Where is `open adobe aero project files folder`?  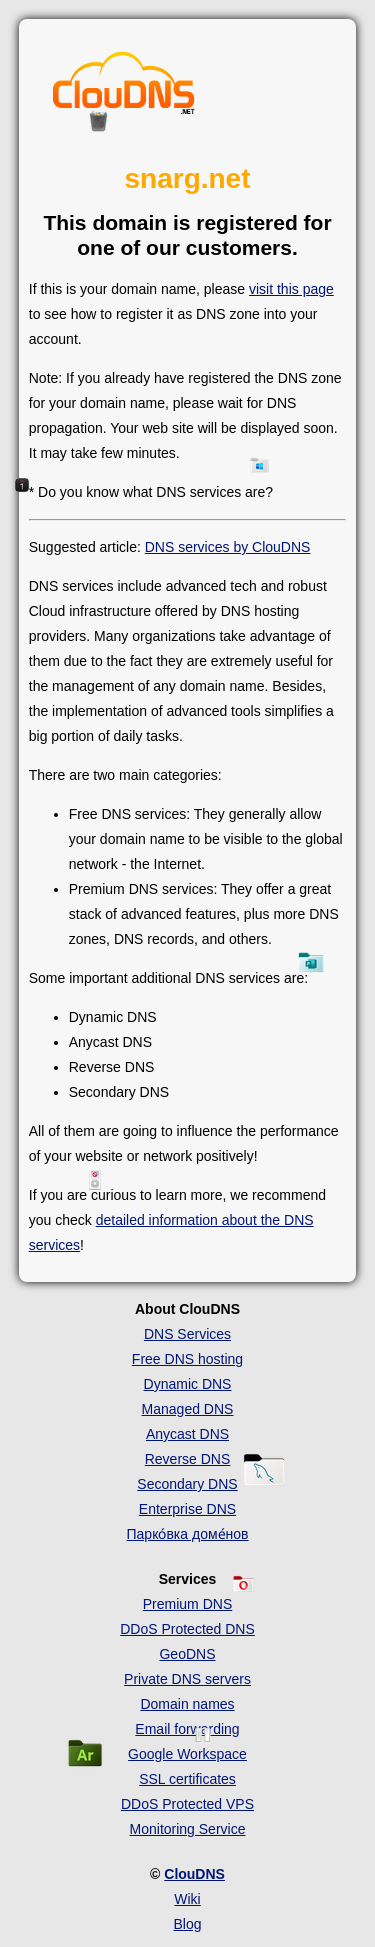 open adobe aero project files folder is located at coordinates (85, 1754).